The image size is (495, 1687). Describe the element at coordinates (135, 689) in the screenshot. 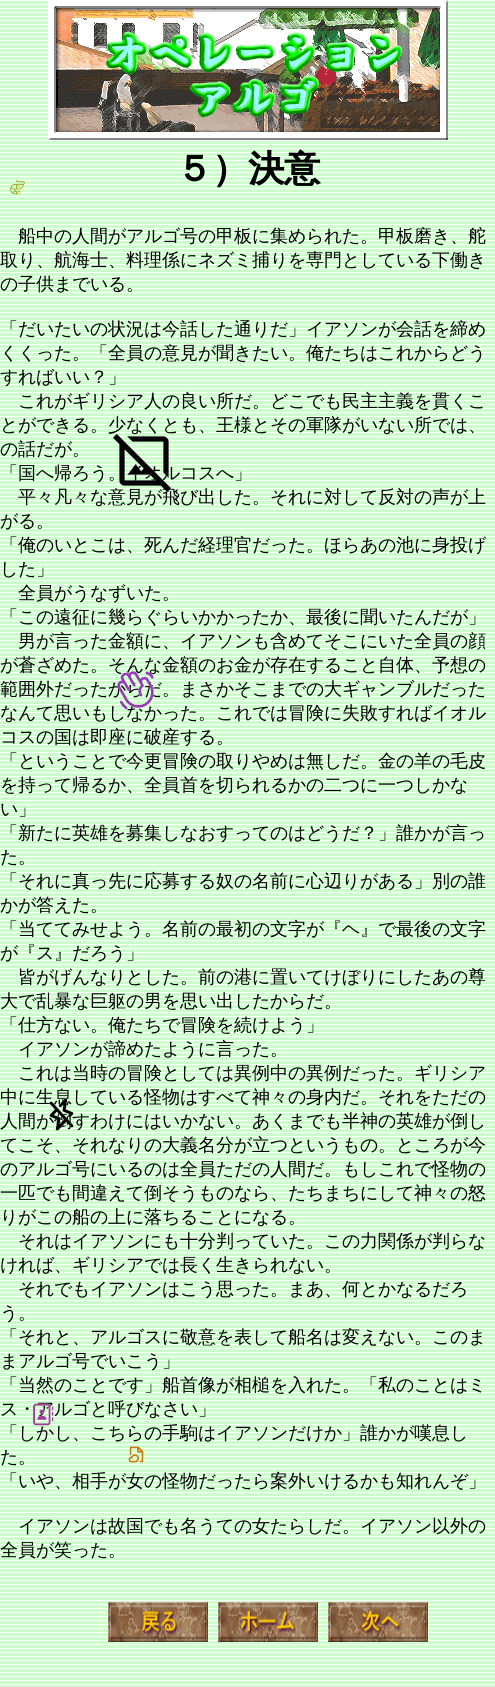

I see `send a greeting or say hello` at that location.